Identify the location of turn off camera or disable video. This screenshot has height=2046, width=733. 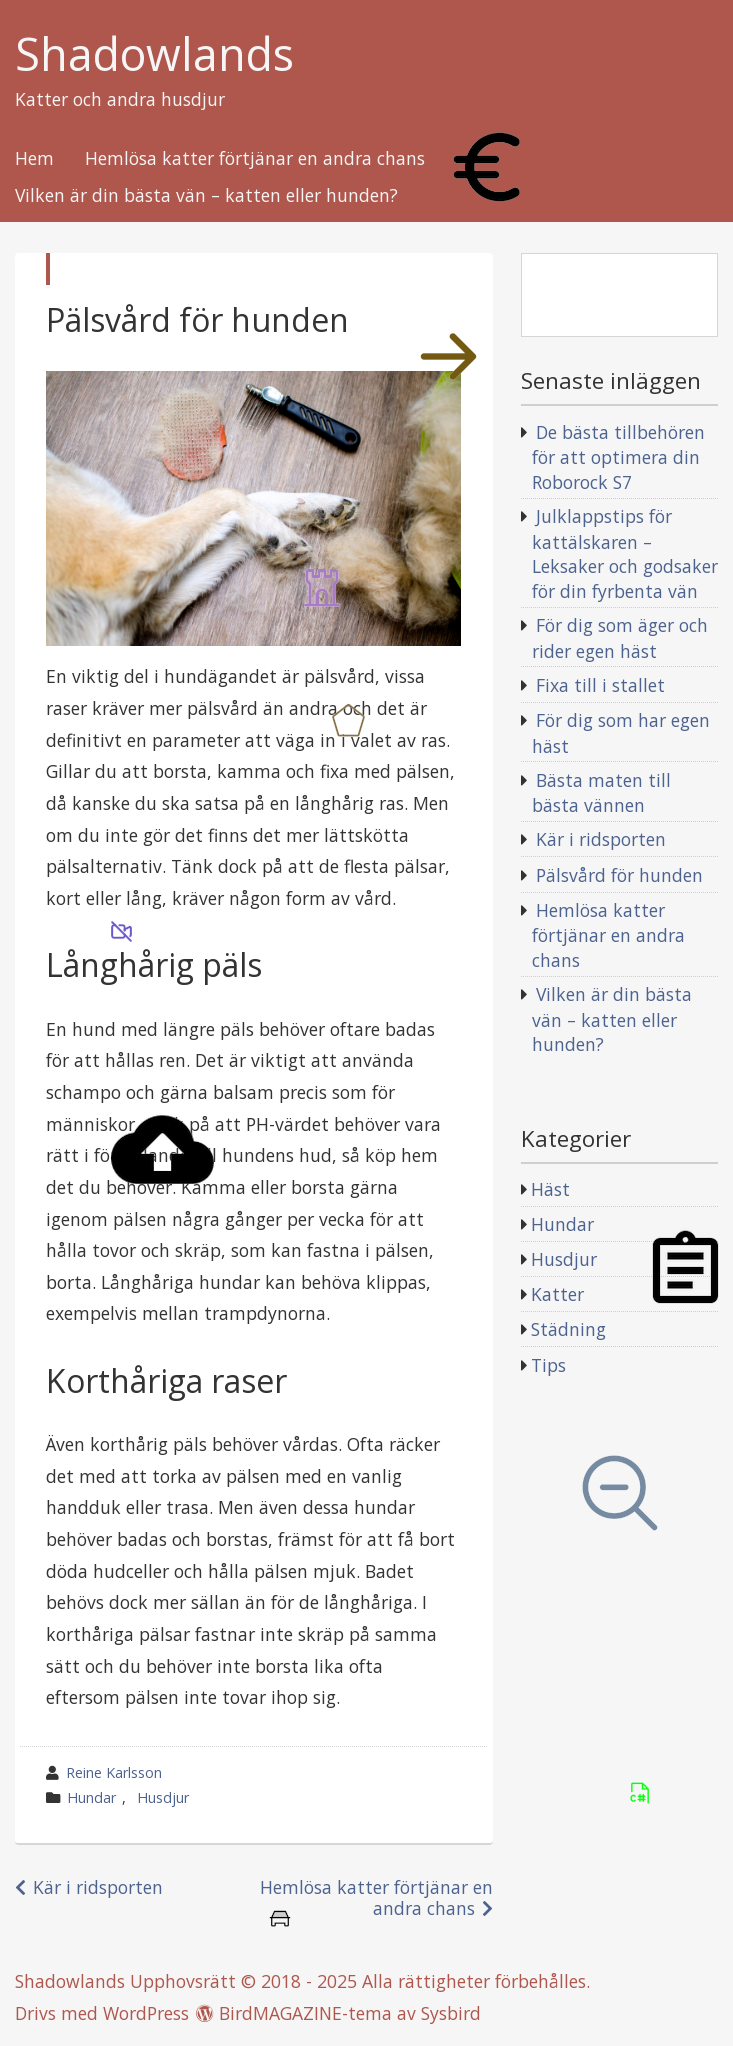
(121, 931).